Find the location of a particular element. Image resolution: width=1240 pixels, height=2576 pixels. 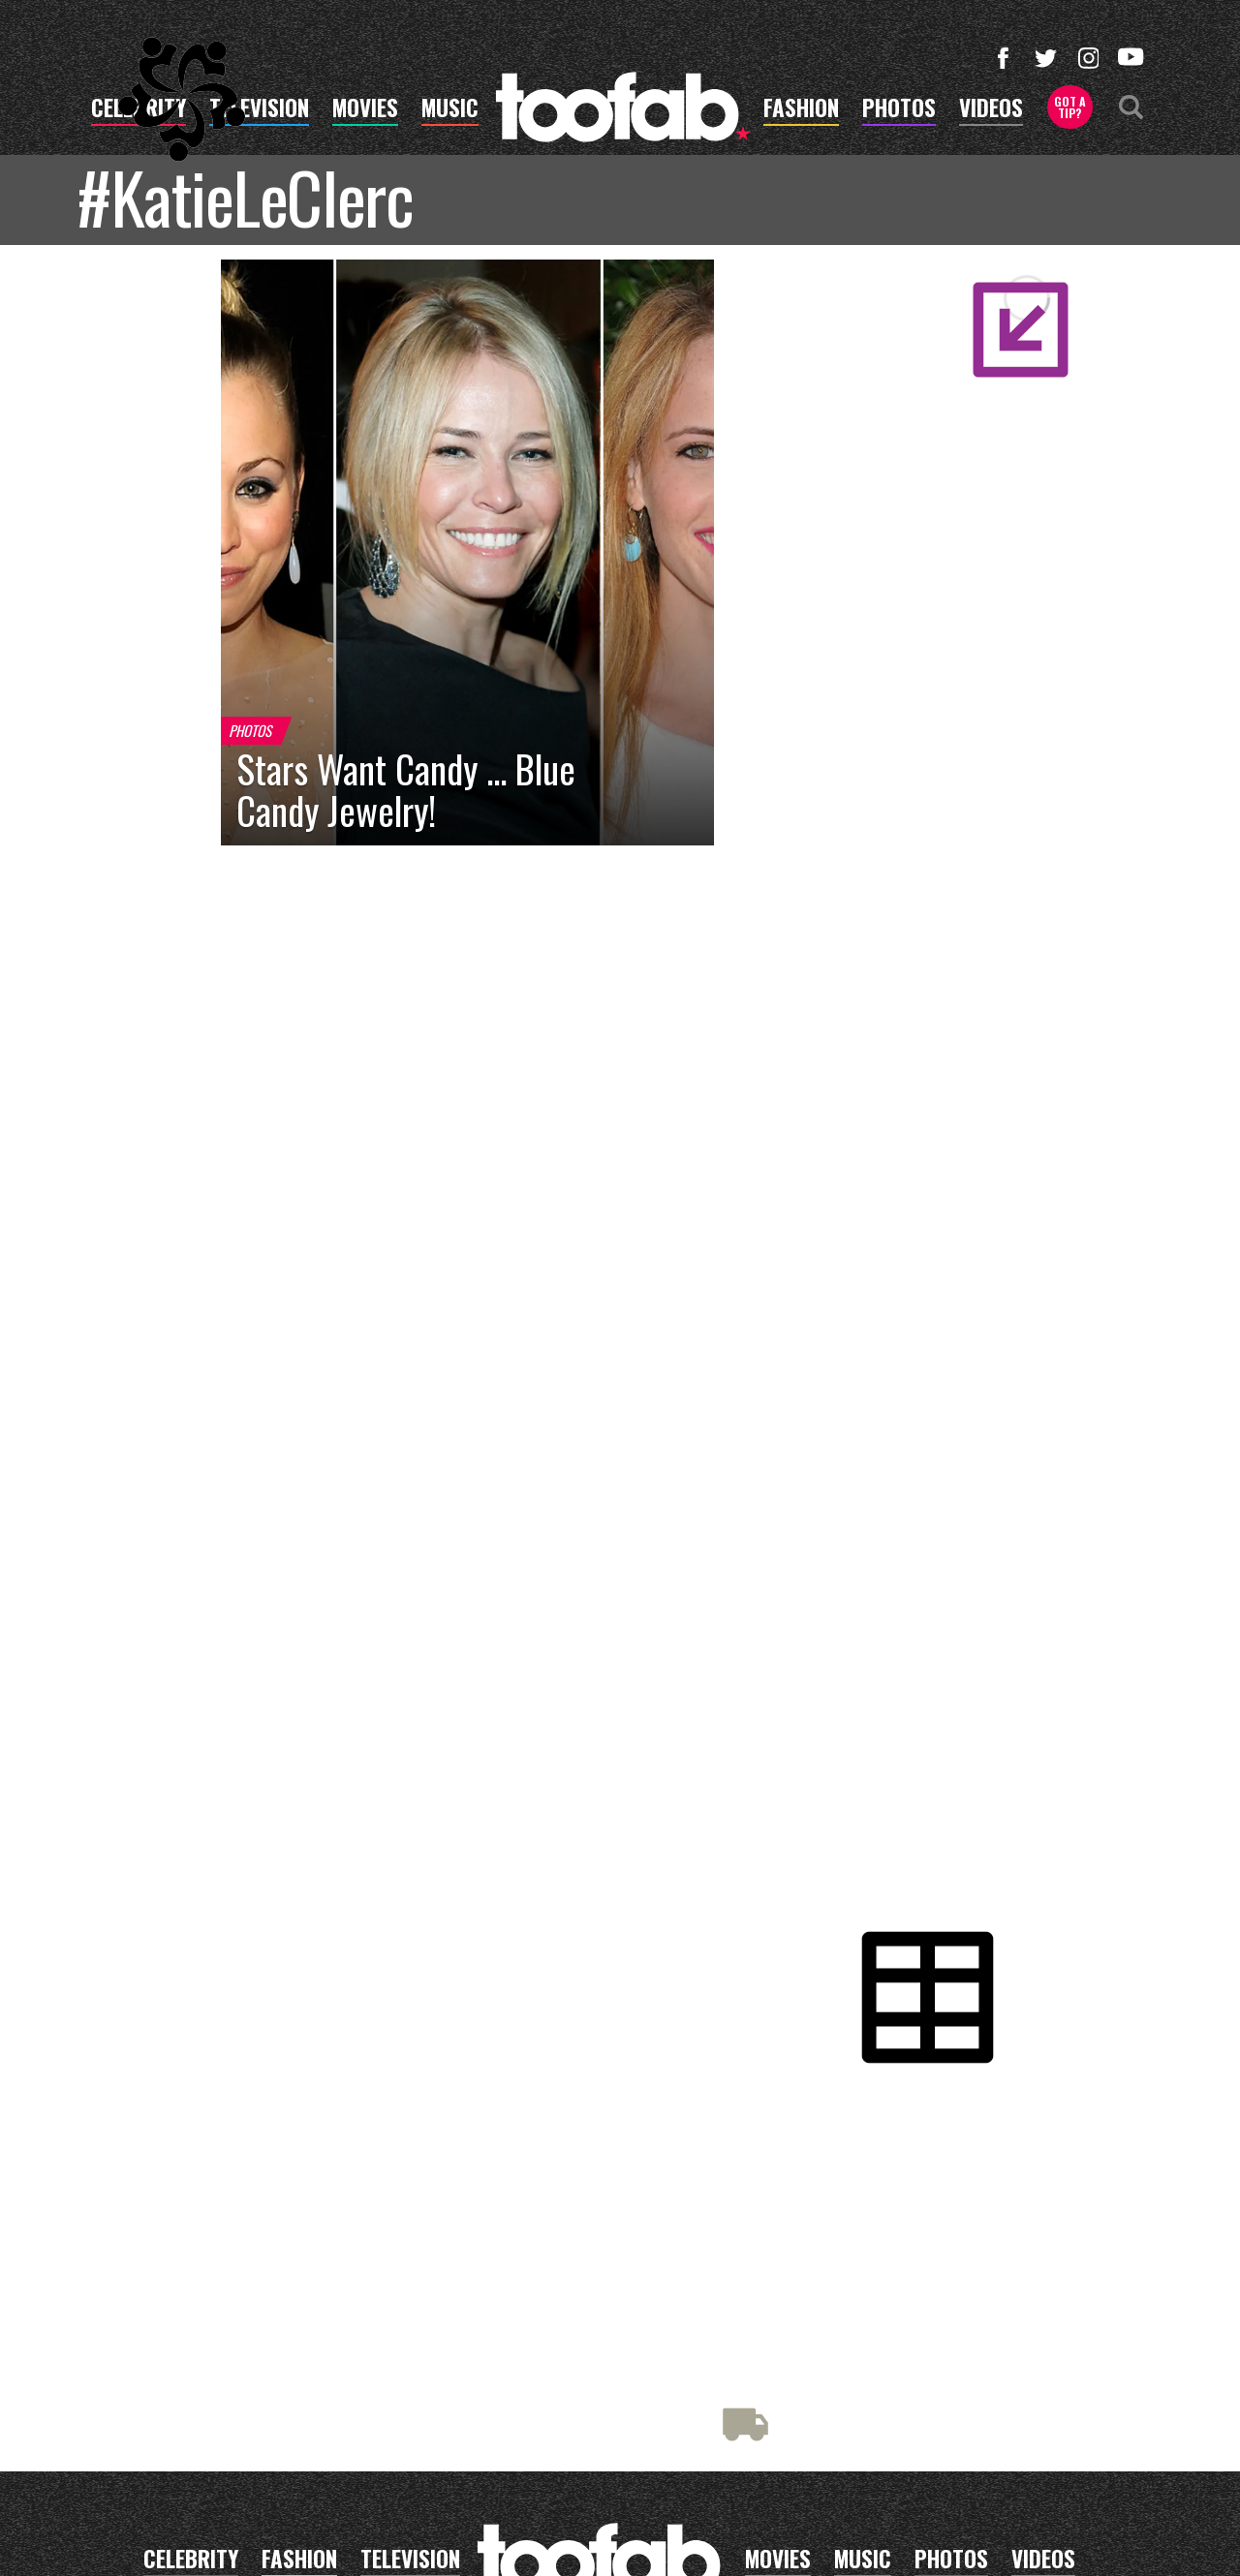

insert a table into the document is located at coordinates (927, 1997).